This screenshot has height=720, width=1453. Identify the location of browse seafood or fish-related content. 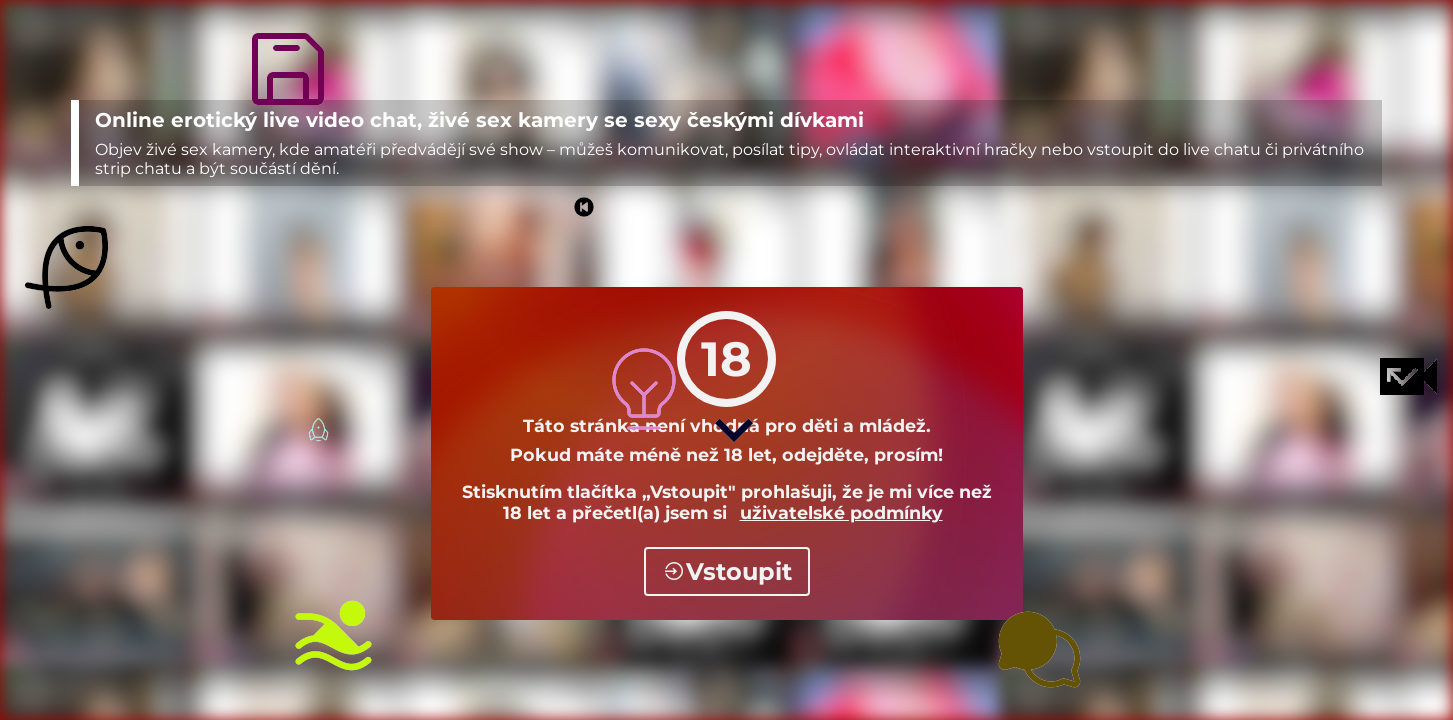
(69, 264).